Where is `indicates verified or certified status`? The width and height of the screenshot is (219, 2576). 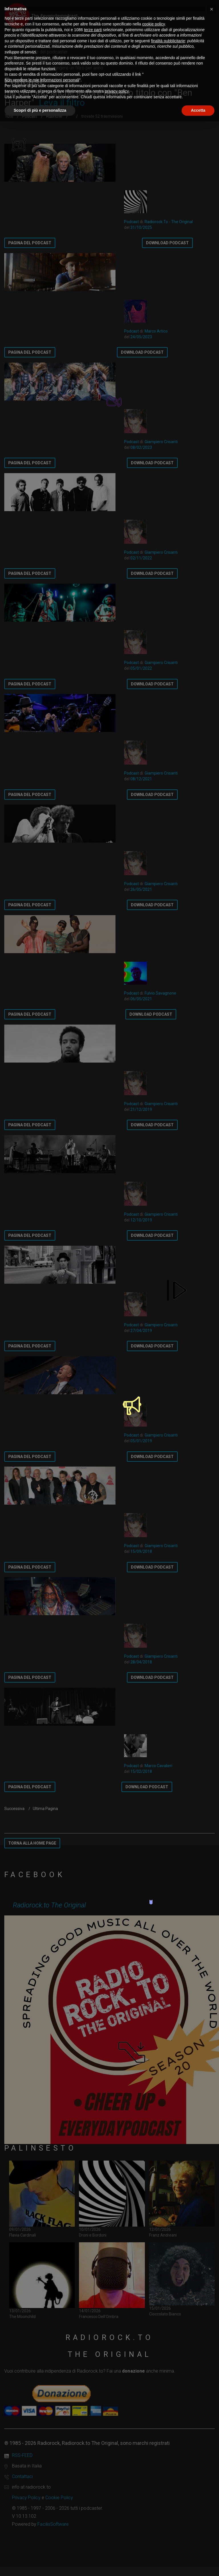
indicates verified or certified status is located at coordinates (151, 1902).